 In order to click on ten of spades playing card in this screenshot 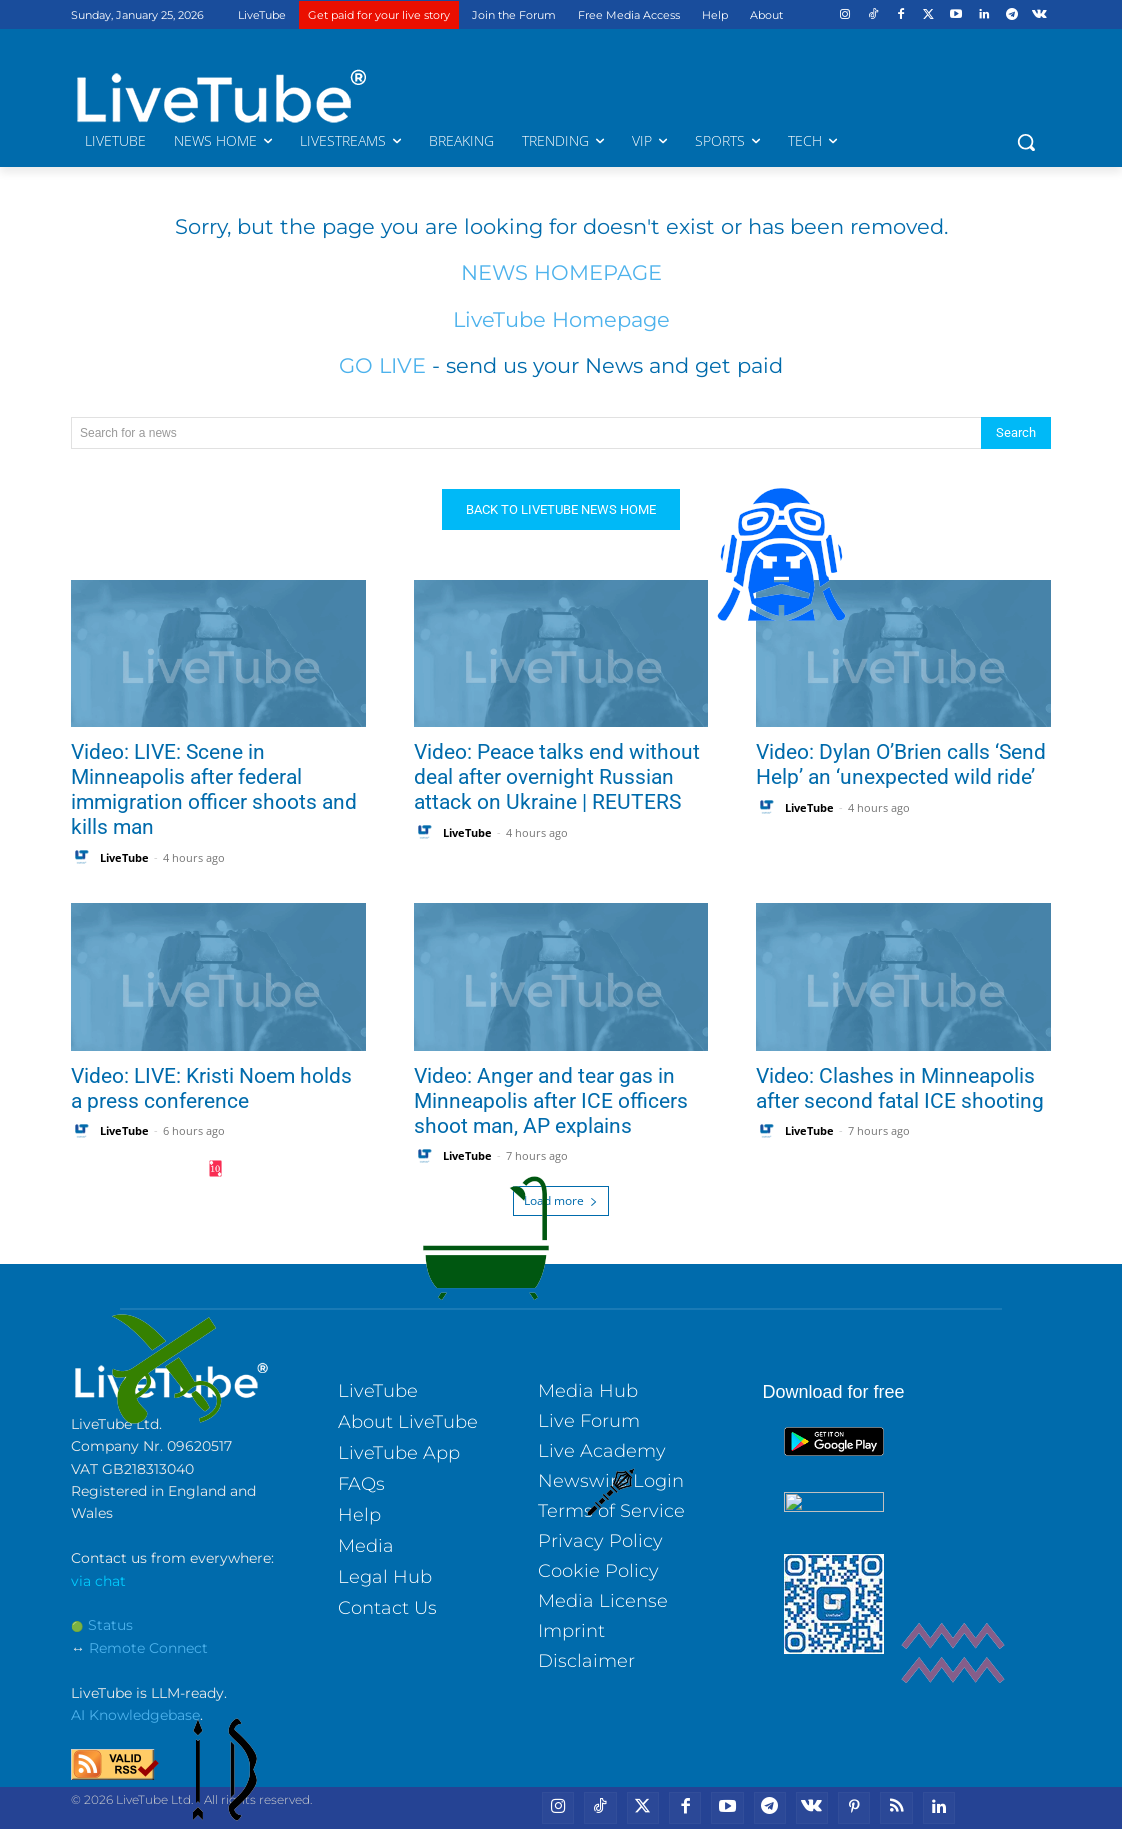, I will do `click(215, 1168)`.